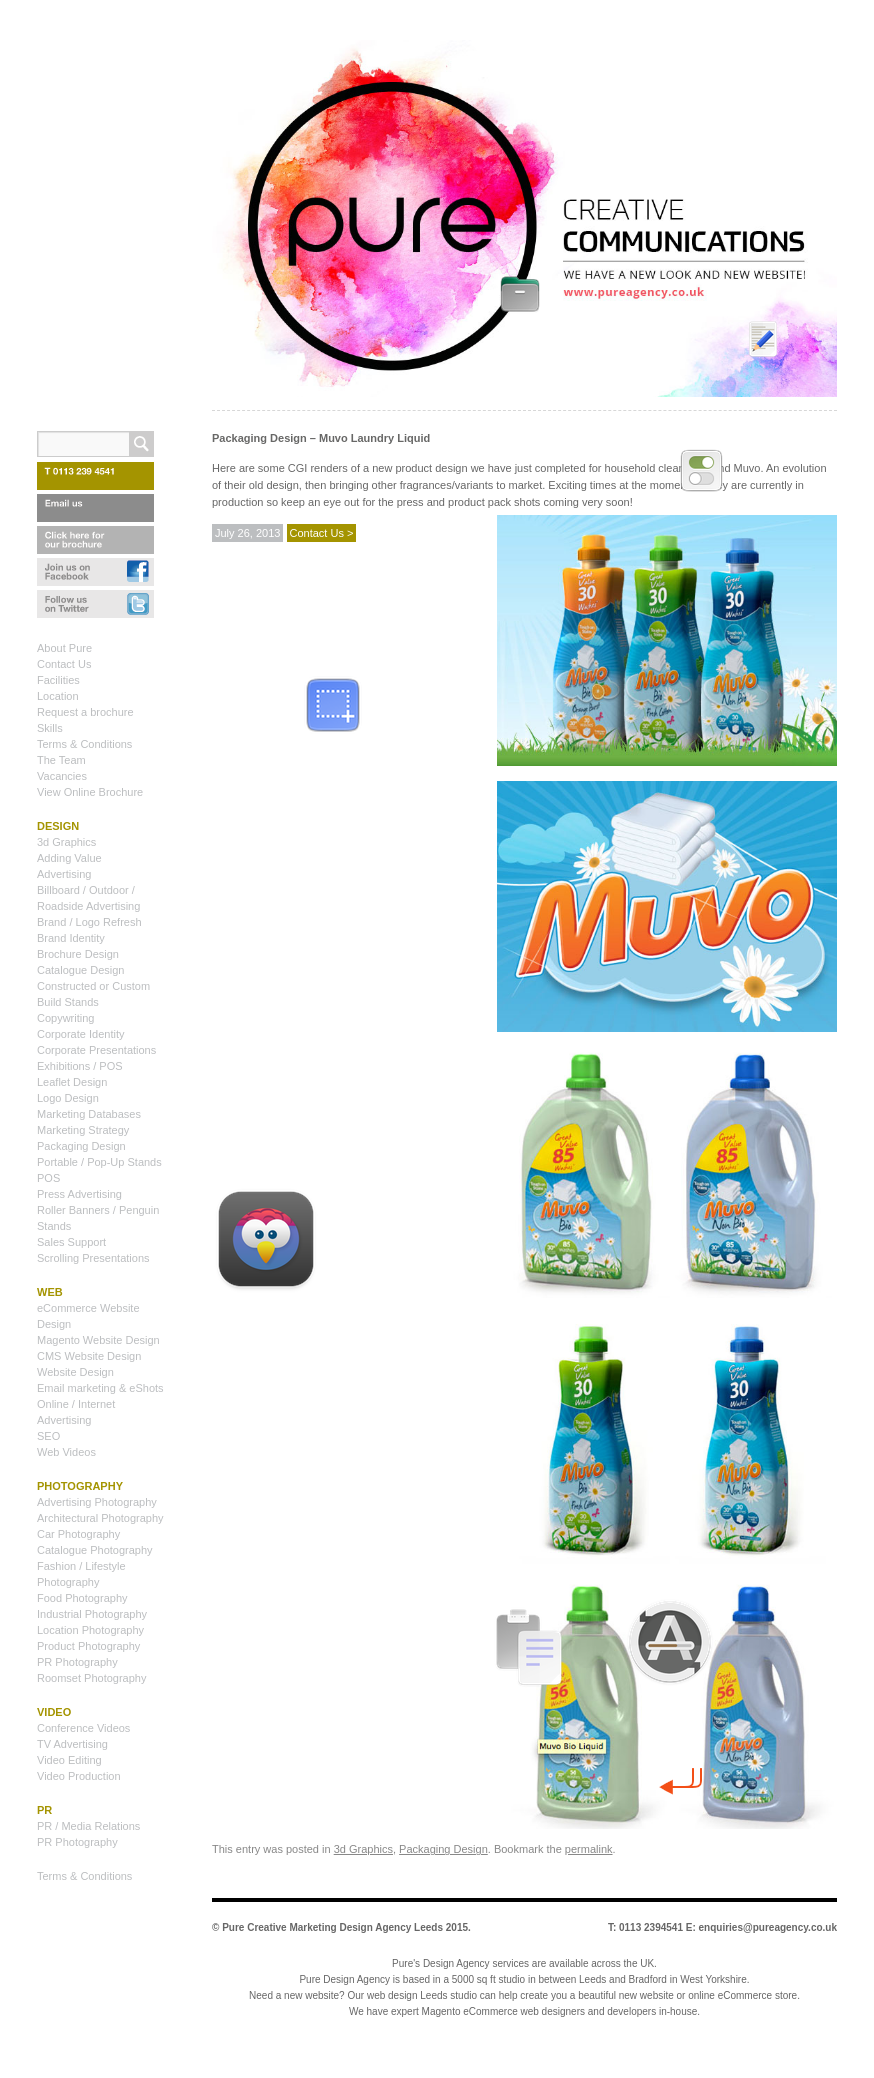 Image resolution: width=874 pixels, height=2078 pixels. What do you see at coordinates (680, 1778) in the screenshot?
I see `reply to all recipients of an email` at bounding box center [680, 1778].